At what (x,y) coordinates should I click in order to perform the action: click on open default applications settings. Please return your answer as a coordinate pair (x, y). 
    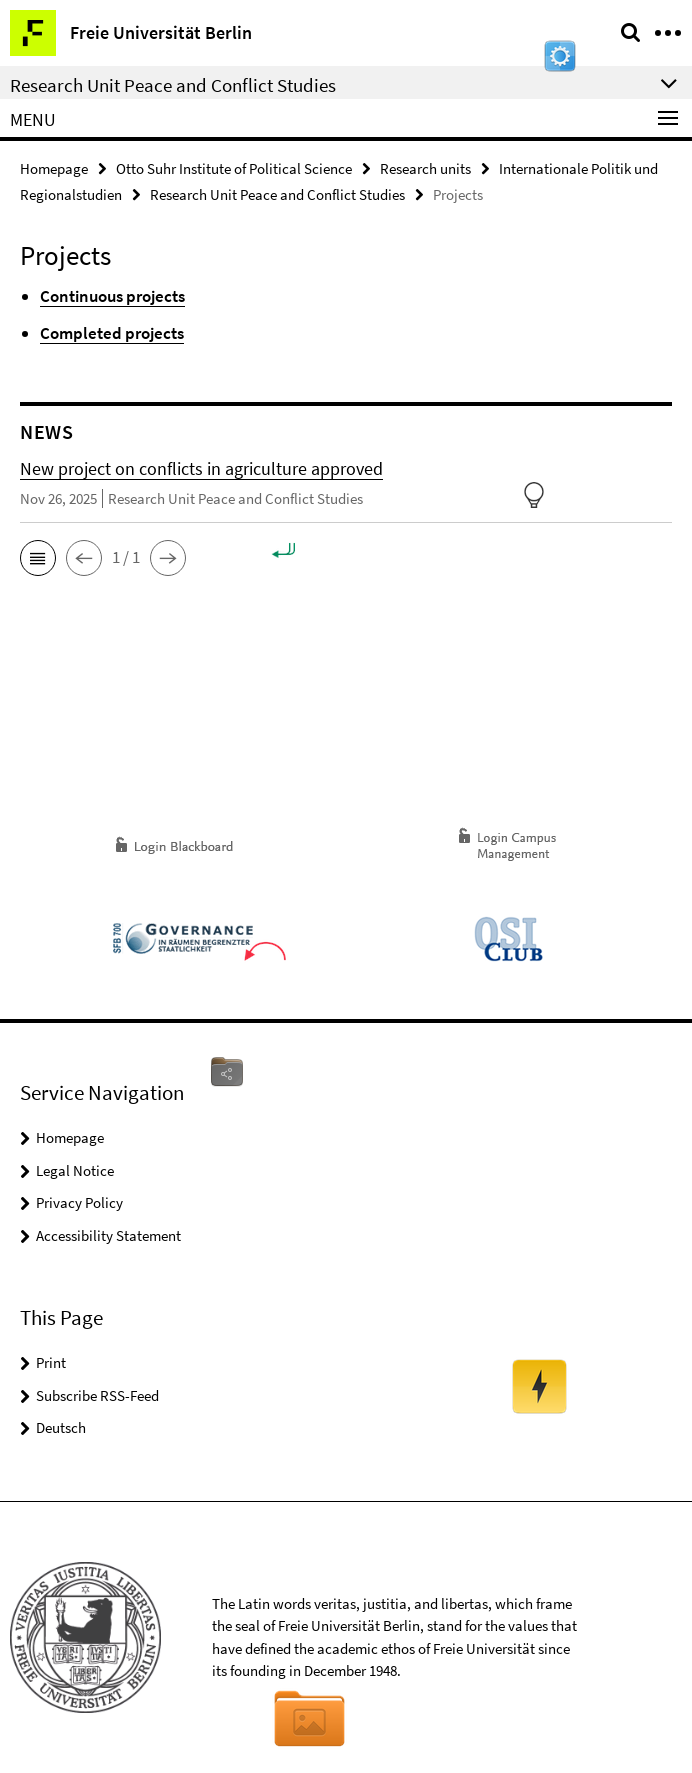
    Looking at the image, I should click on (560, 56).